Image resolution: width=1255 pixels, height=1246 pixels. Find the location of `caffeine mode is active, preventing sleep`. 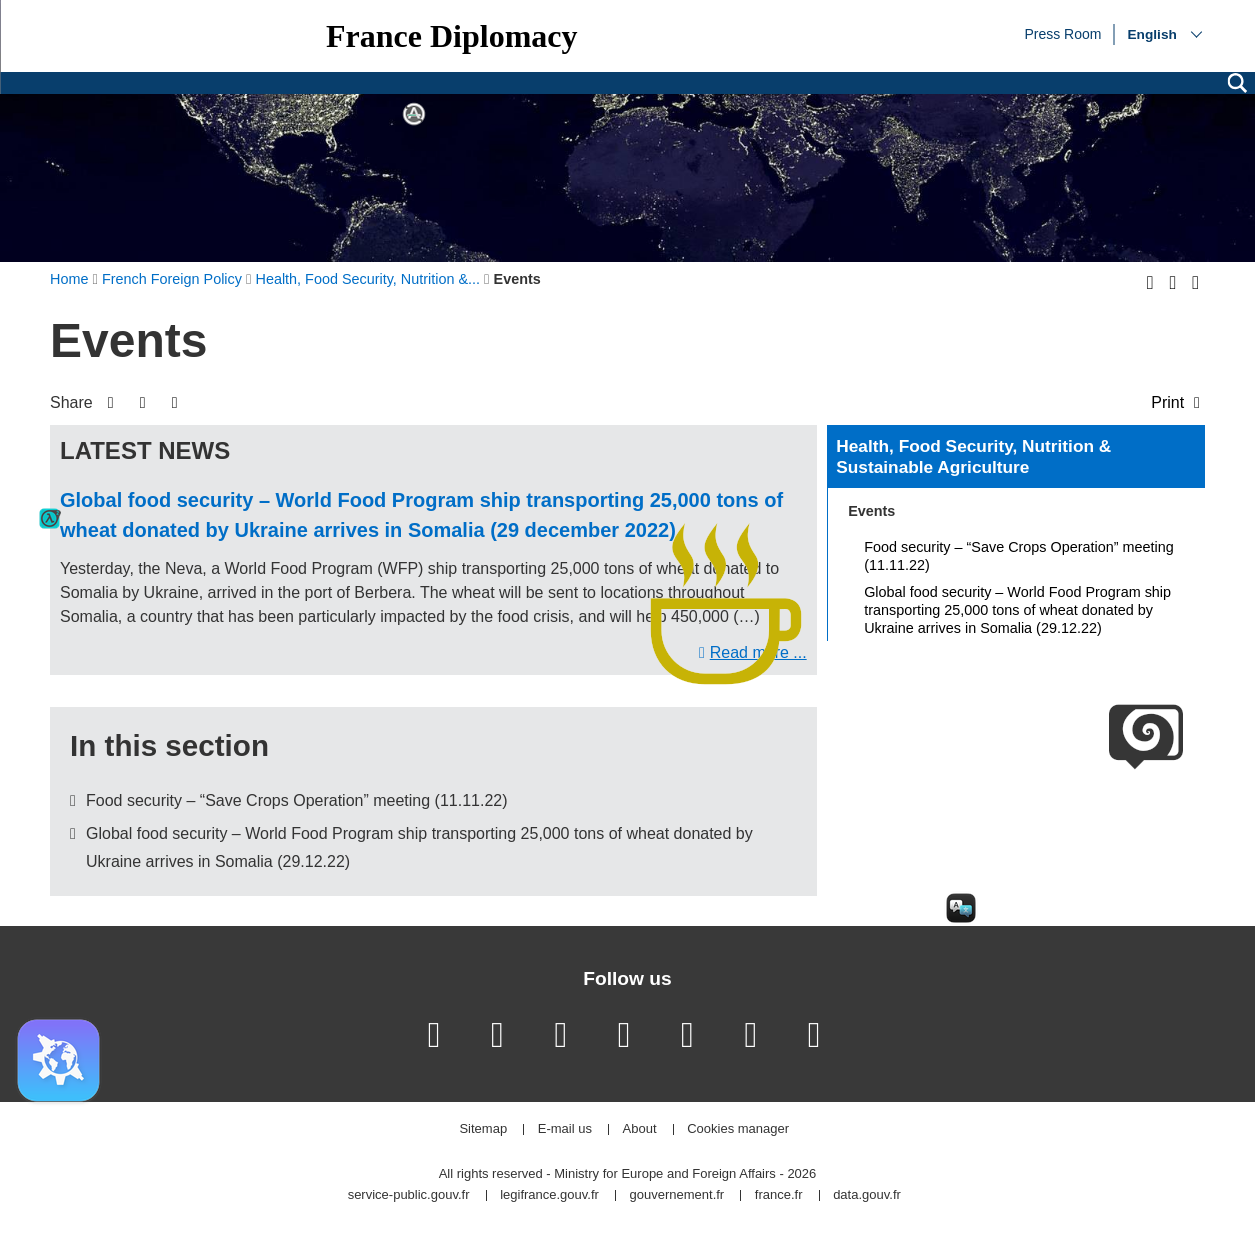

caffeine mode is active, preventing sleep is located at coordinates (726, 609).